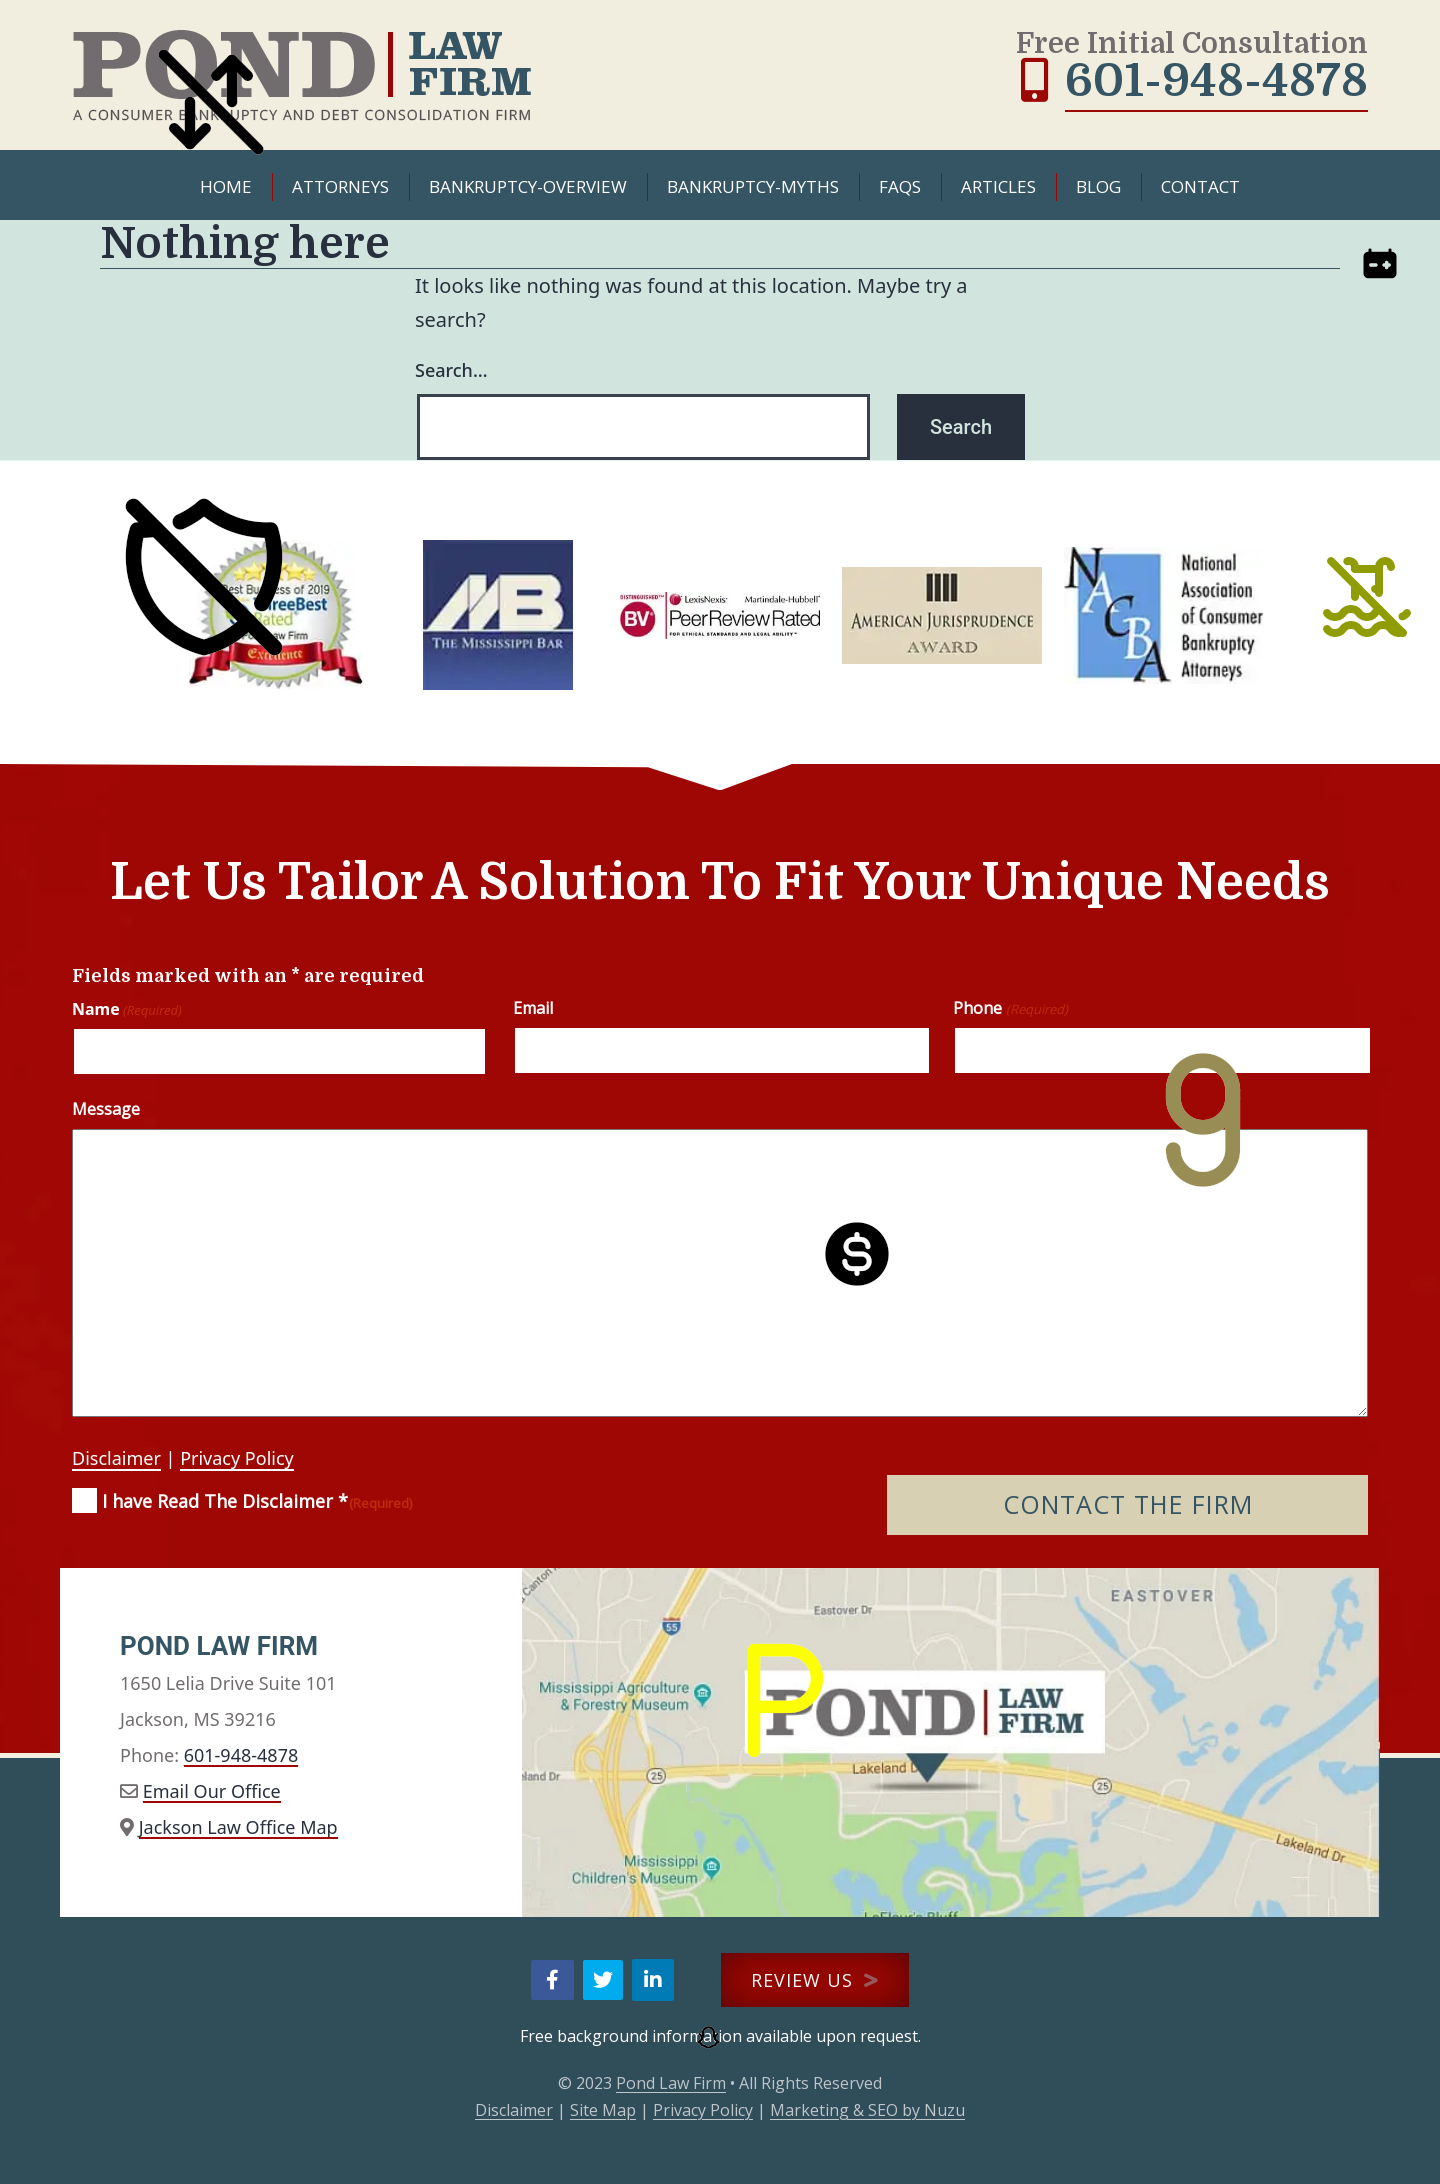  What do you see at coordinates (1380, 265) in the screenshot?
I see `indicates vehicle battery status` at bounding box center [1380, 265].